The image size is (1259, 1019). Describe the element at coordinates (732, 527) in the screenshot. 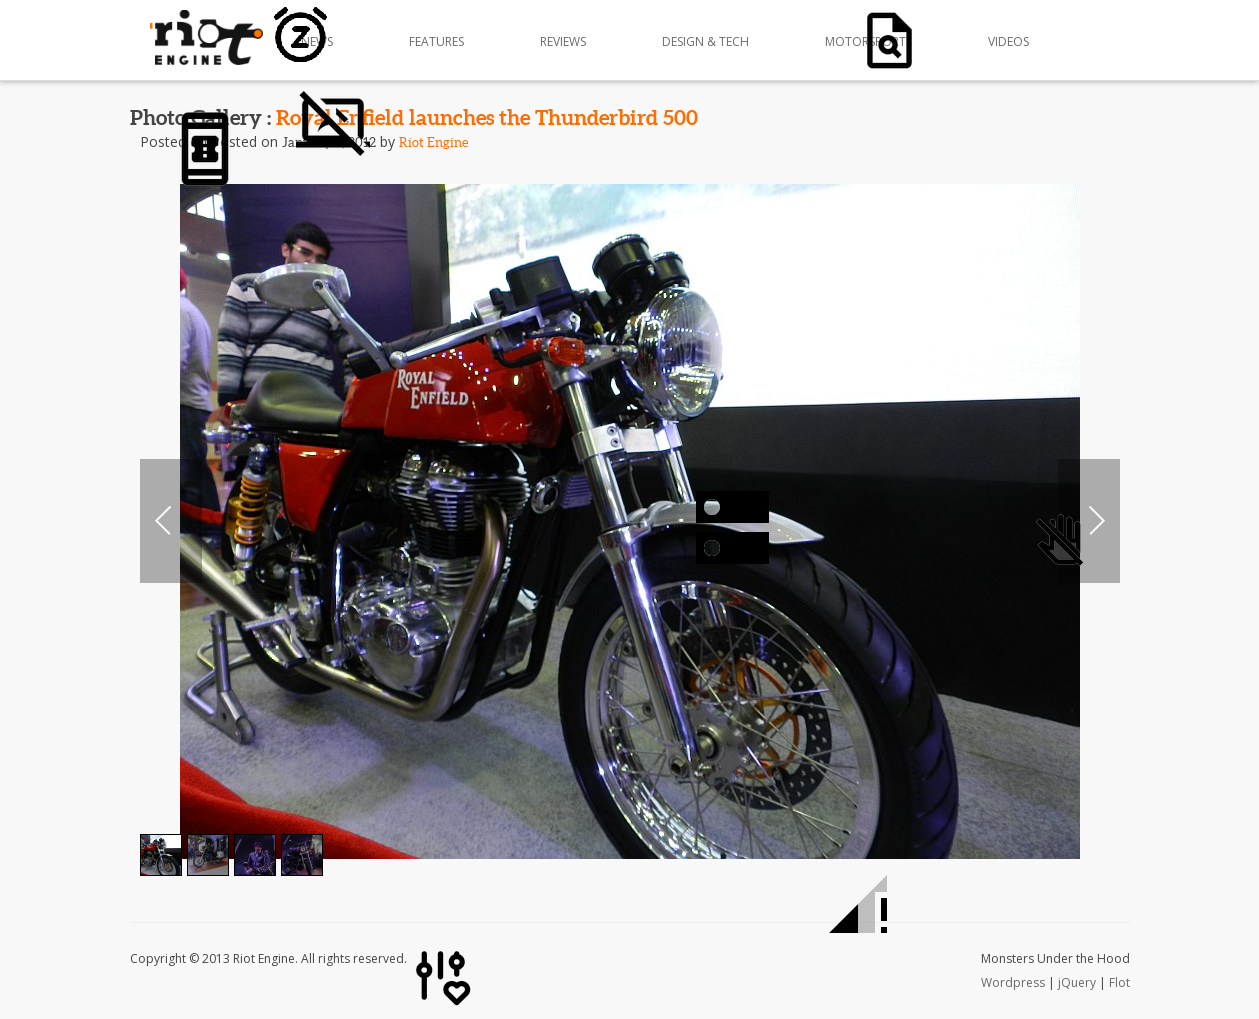

I see `access server or DNS settings` at that location.